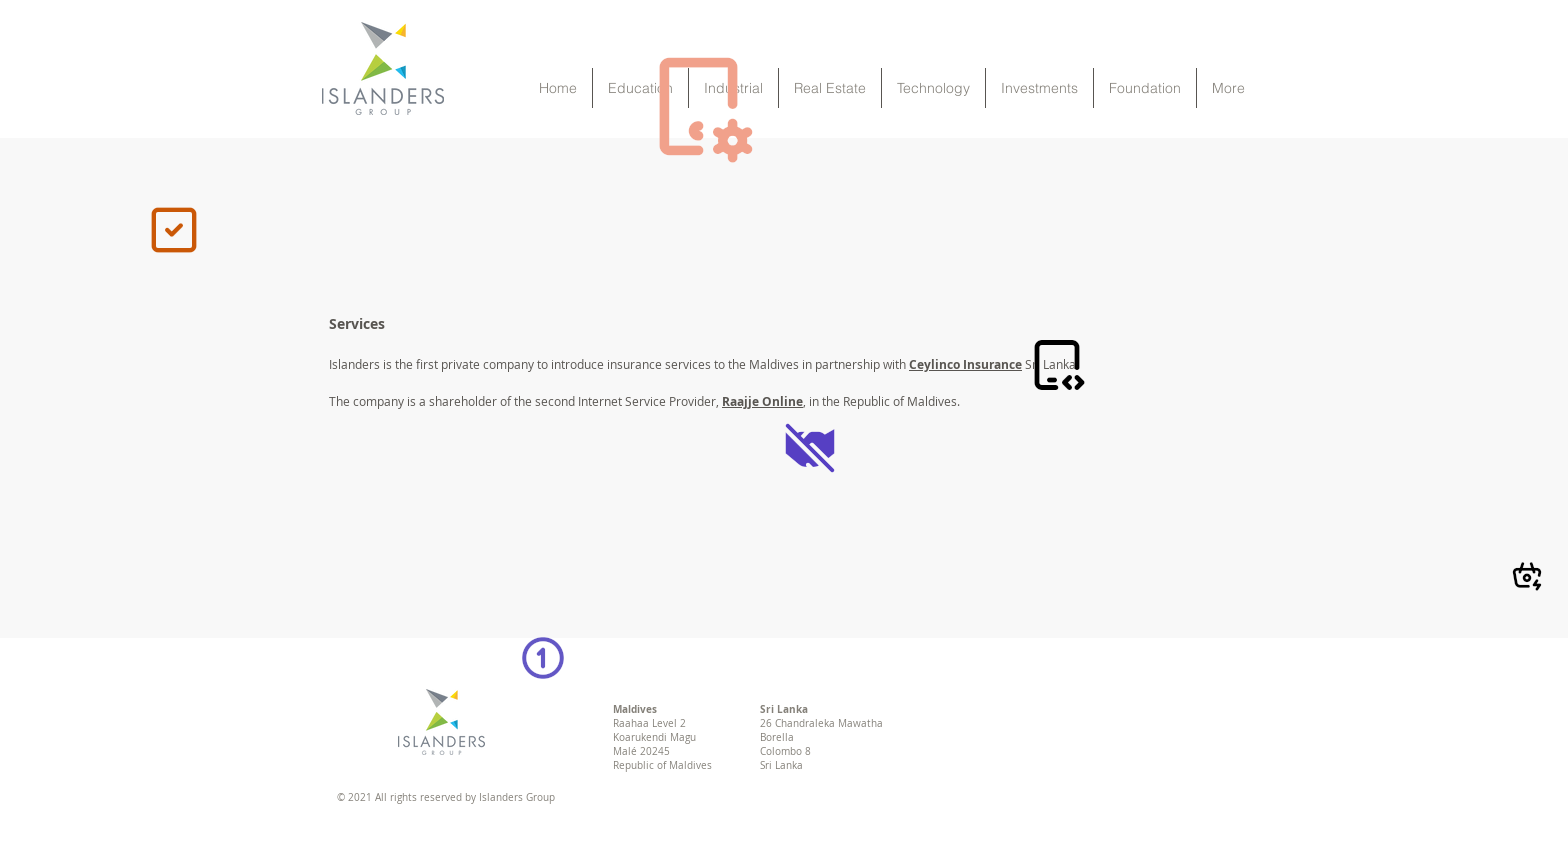  I want to click on mark a task or item as complete, so click(174, 230).